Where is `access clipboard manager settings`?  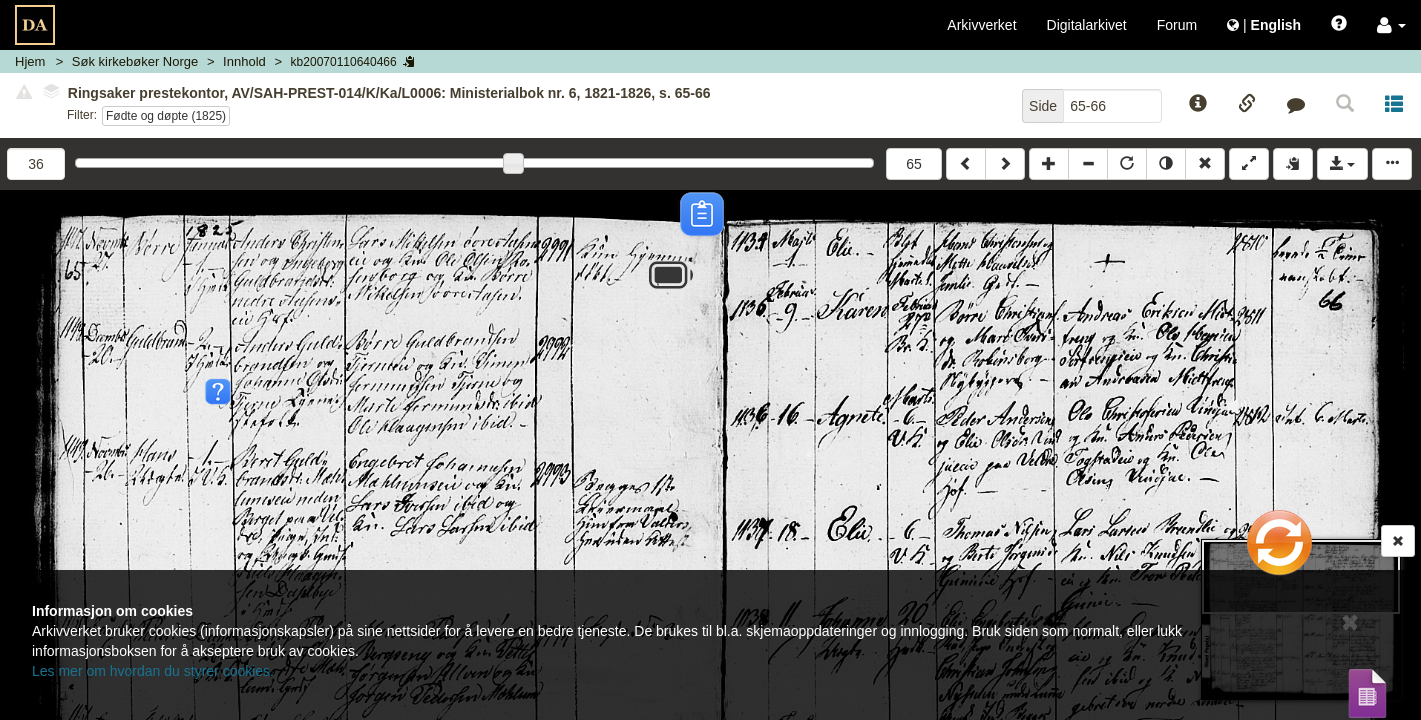 access clipboard manager settings is located at coordinates (702, 215).